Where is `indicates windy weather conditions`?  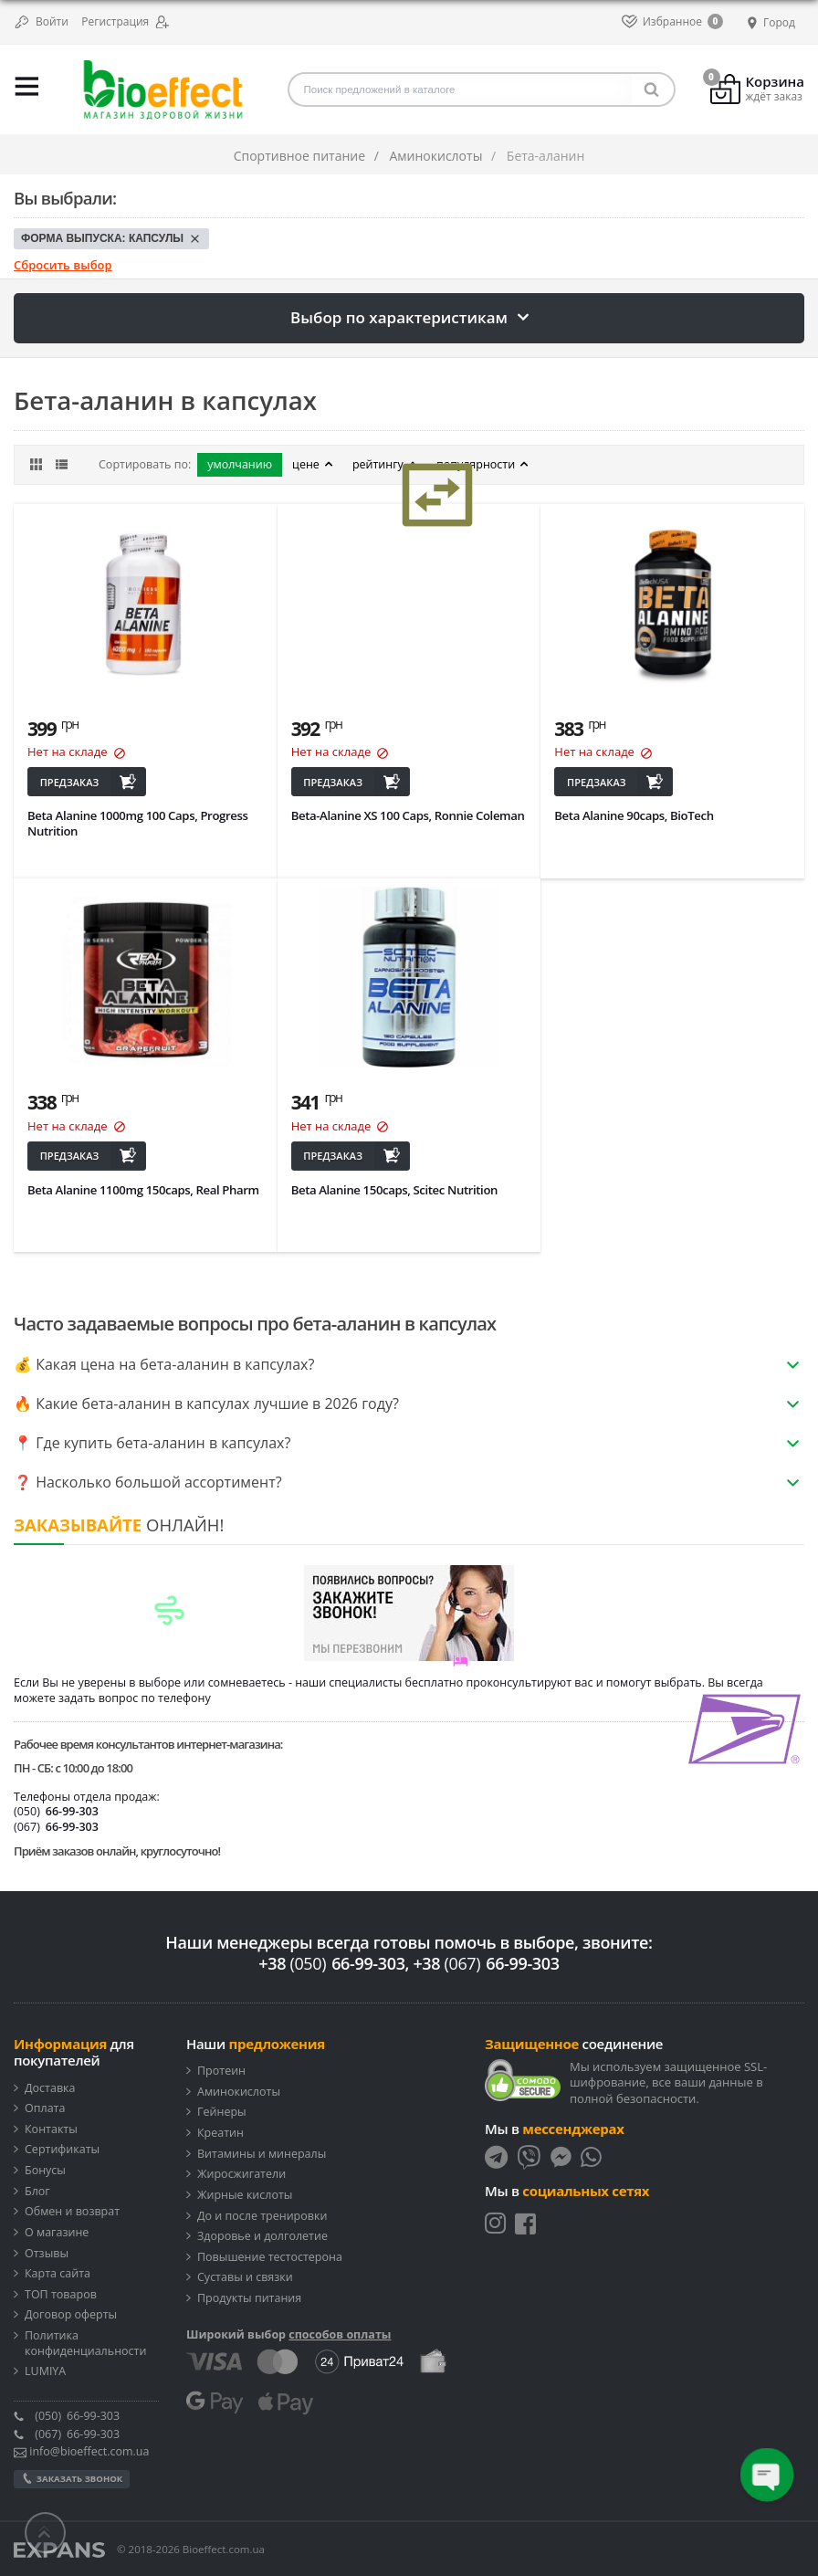
indicates windy weather conditions is located at coordinates (169, 1610).